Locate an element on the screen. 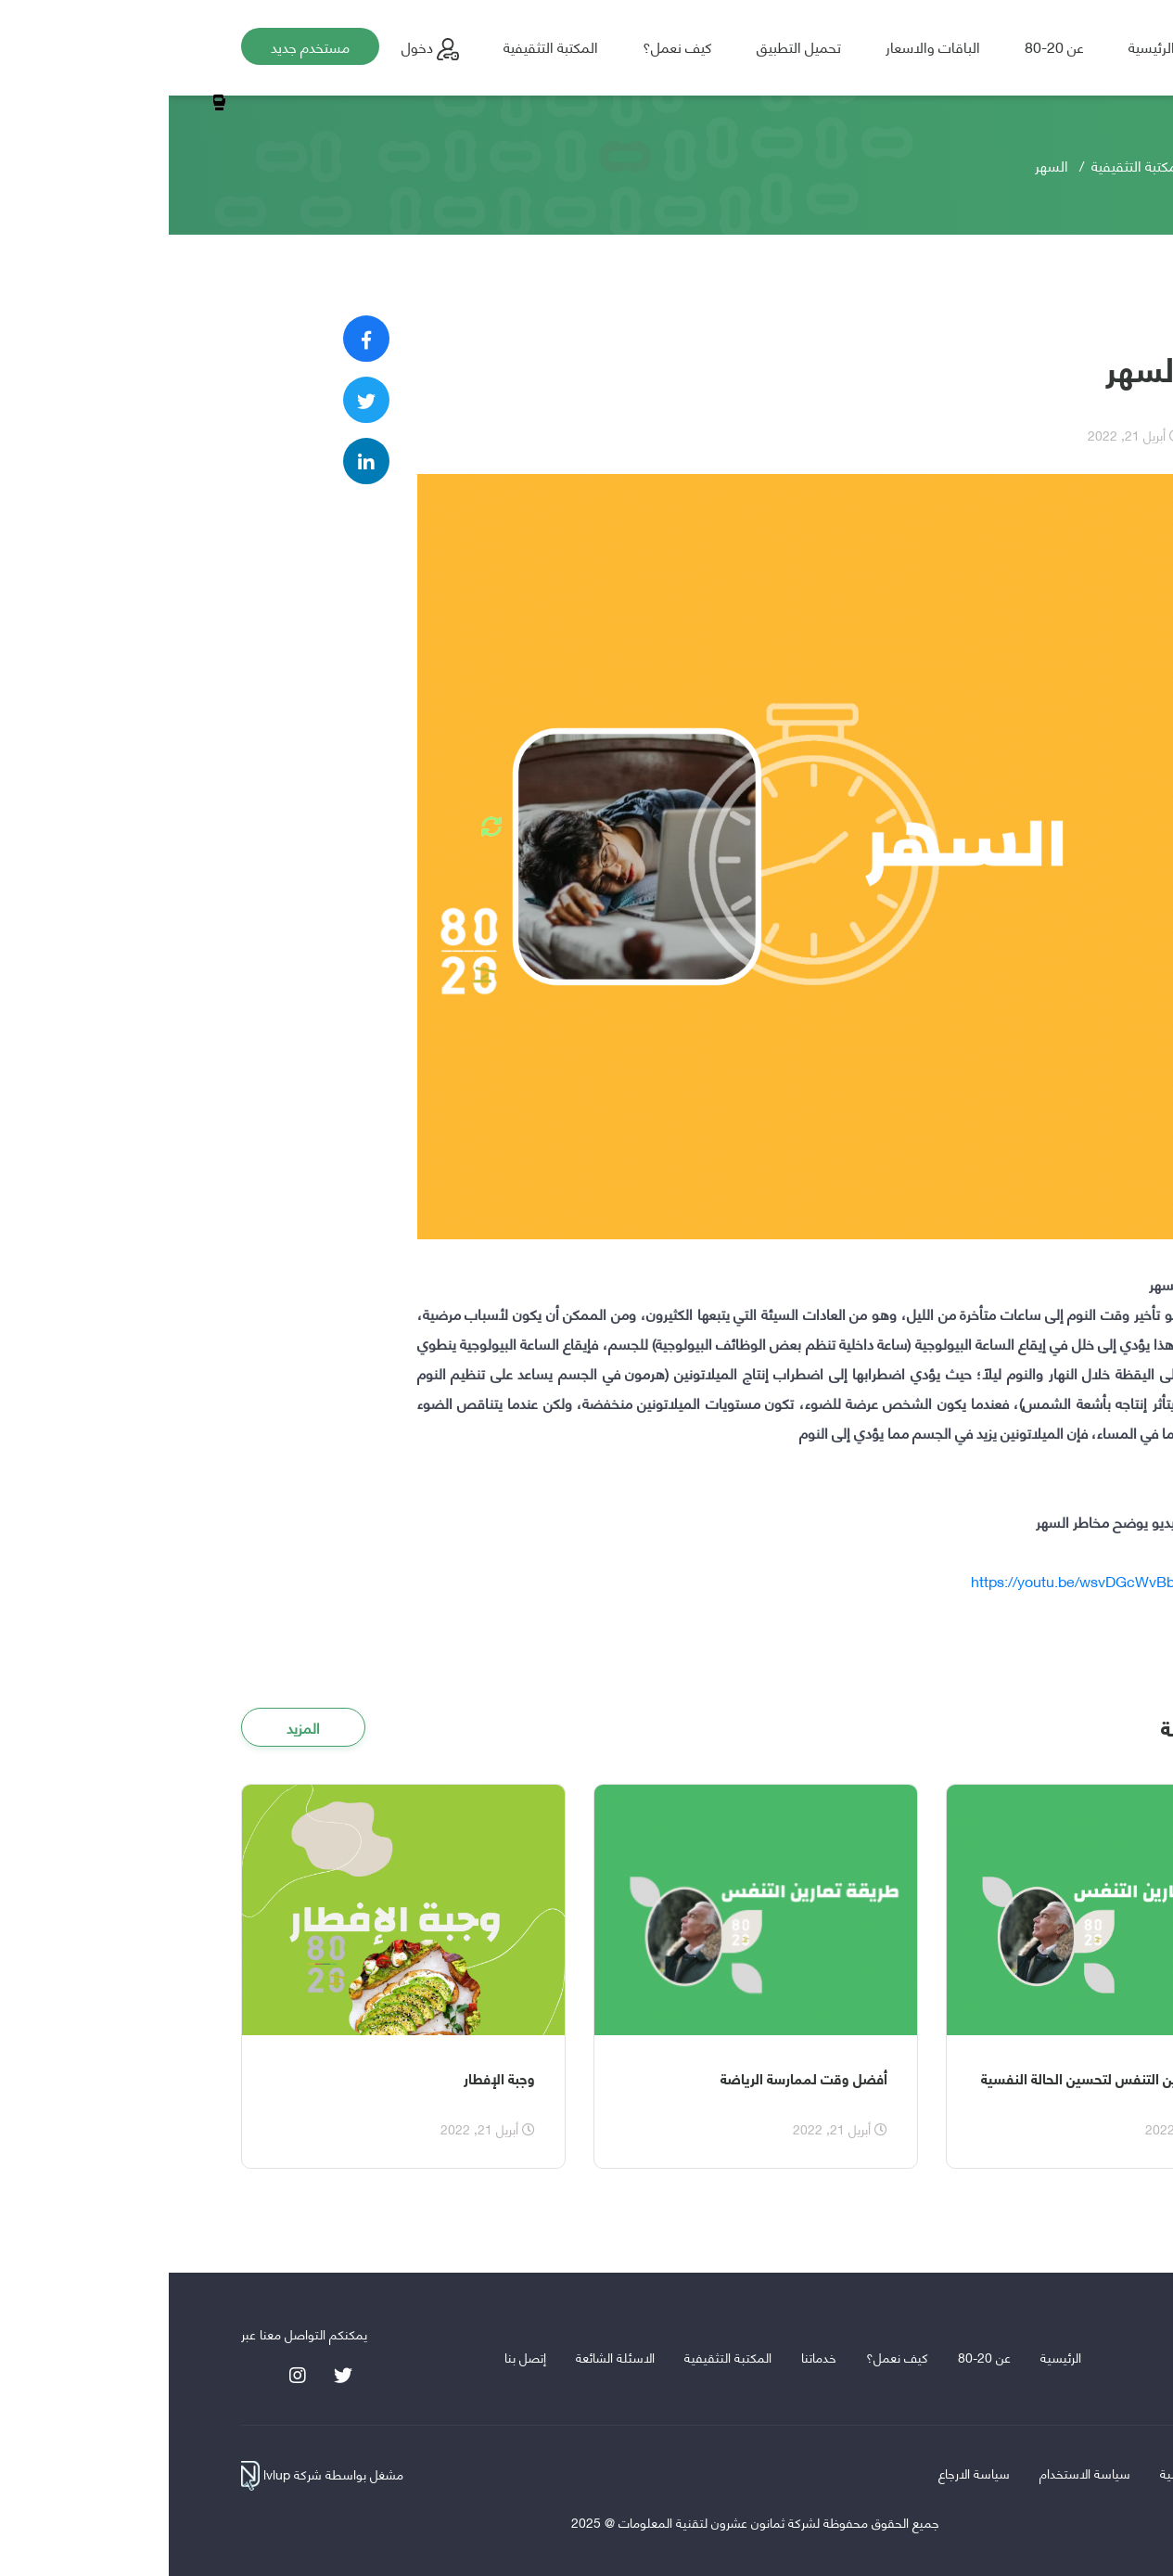 The image size is (1173, 2576). refresh or reload content is located at coordinates (491, 827).